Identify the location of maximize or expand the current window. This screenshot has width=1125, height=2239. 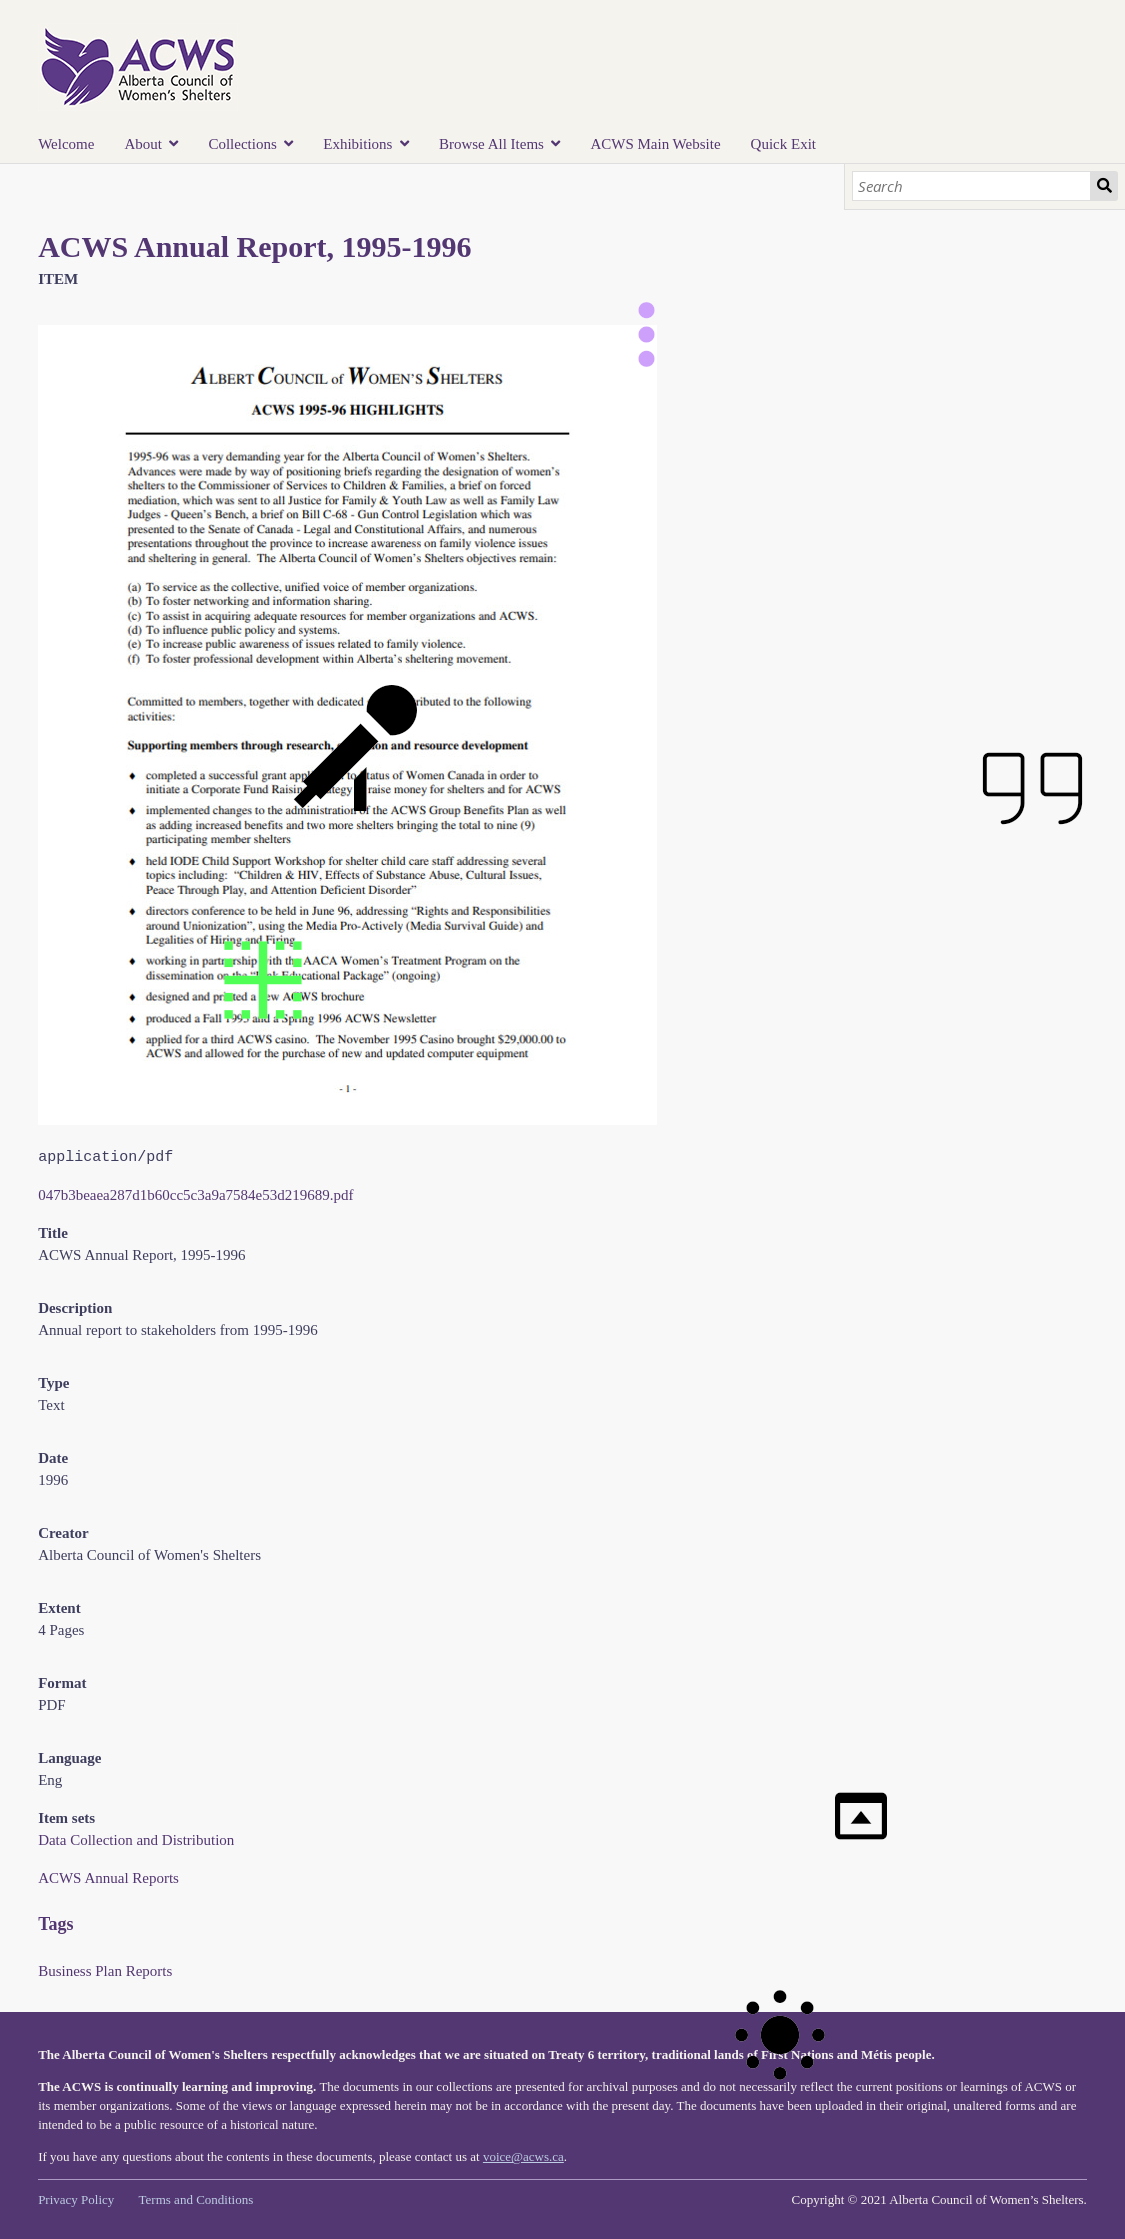
(861, 1816).